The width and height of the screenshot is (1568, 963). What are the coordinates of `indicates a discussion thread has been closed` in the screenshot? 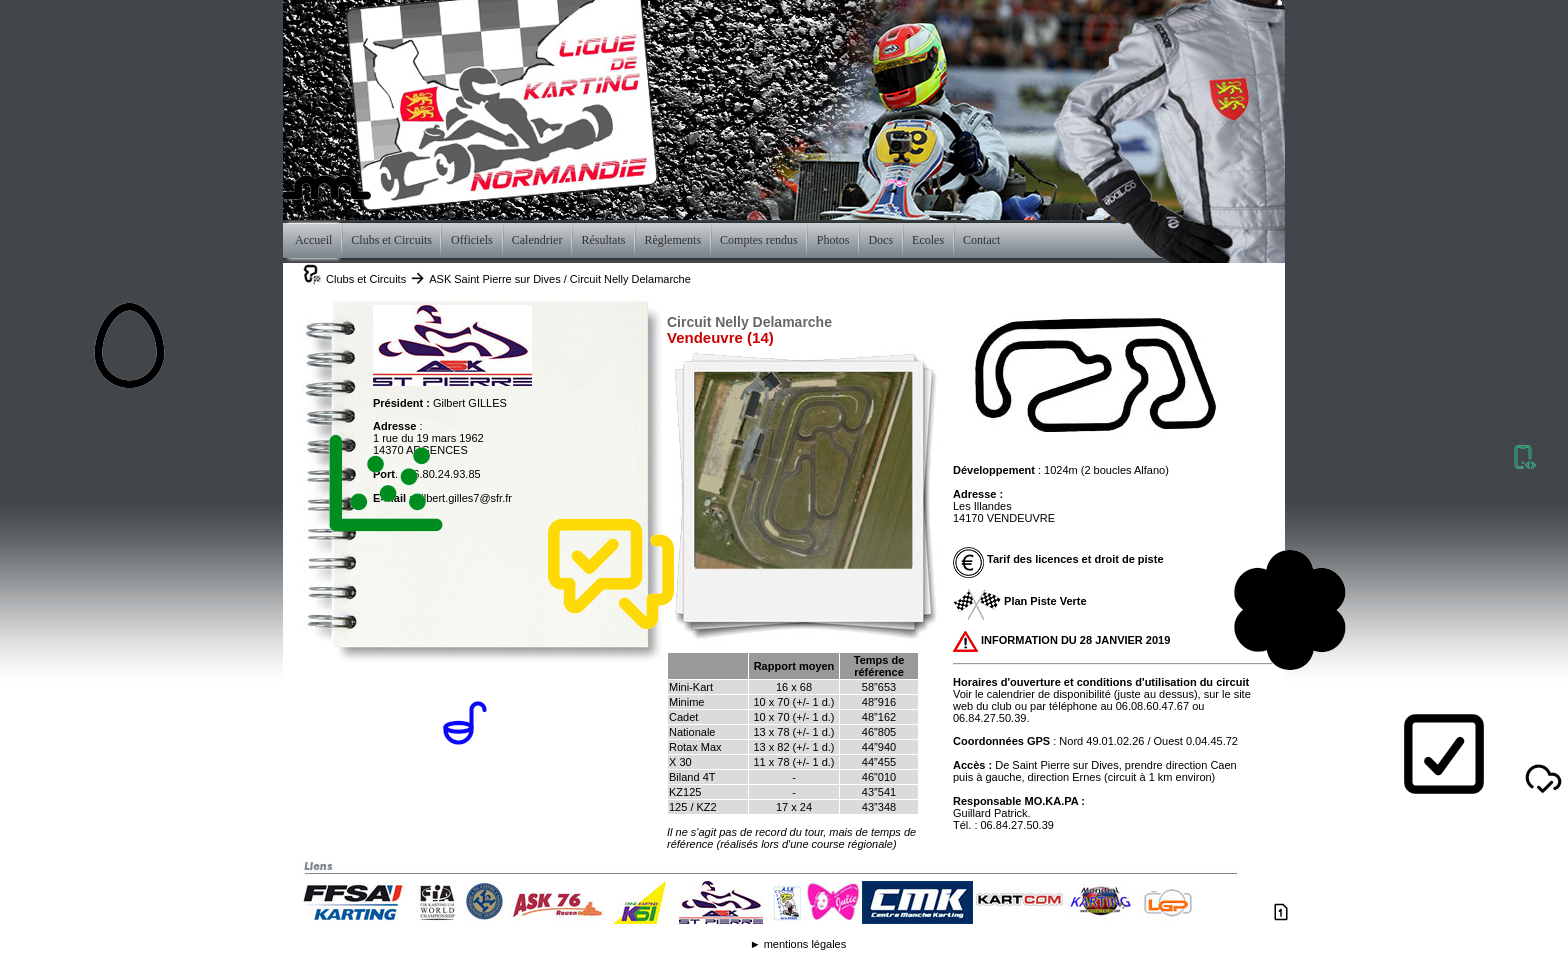 It's located at (611, 574).